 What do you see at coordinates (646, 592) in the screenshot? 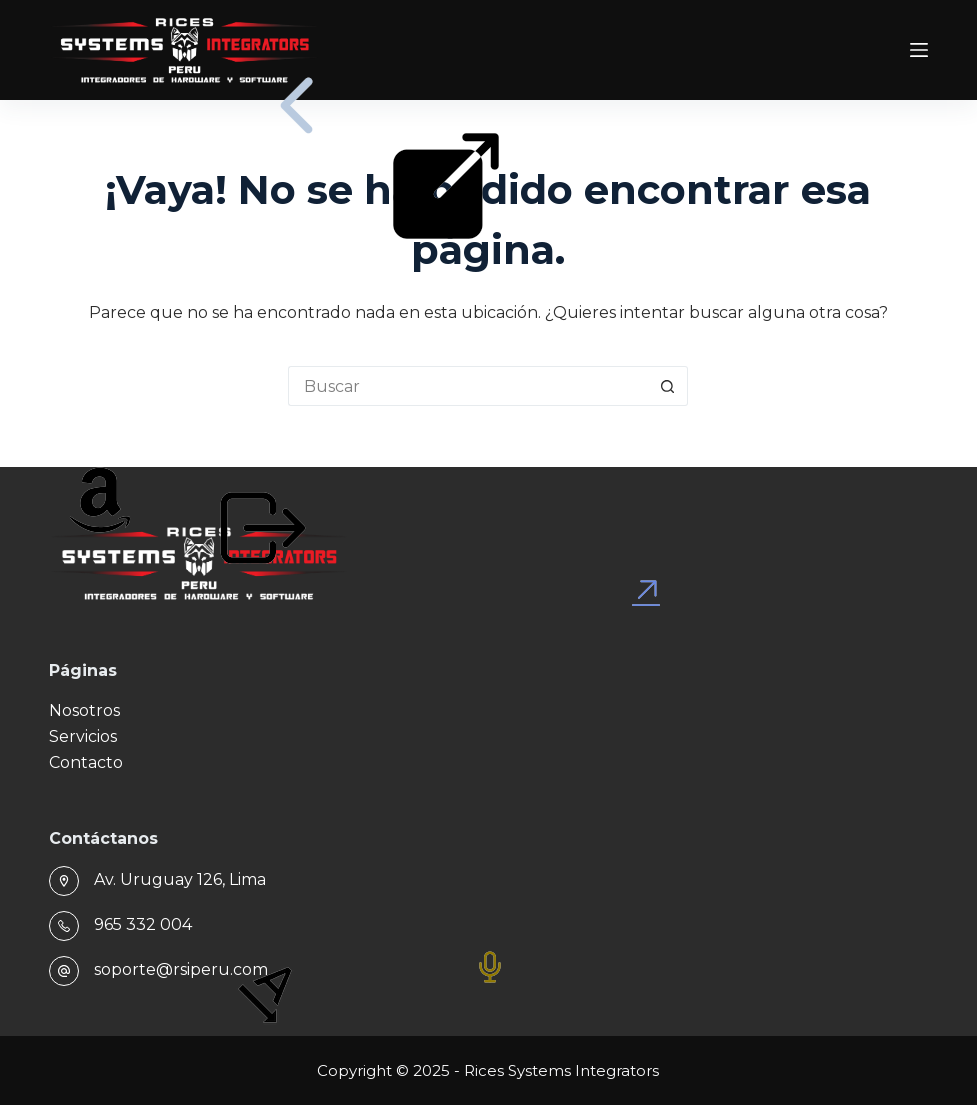
I see `open link in new window or tab` at bounding box center [646, 592].